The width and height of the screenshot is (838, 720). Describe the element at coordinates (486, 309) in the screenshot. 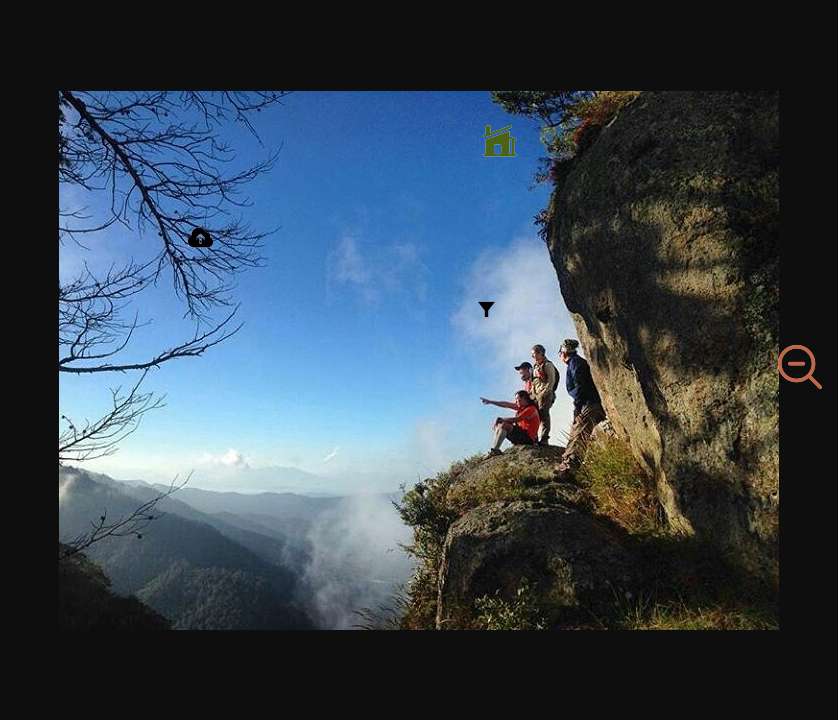

I see `filter or sort list results` at that location.